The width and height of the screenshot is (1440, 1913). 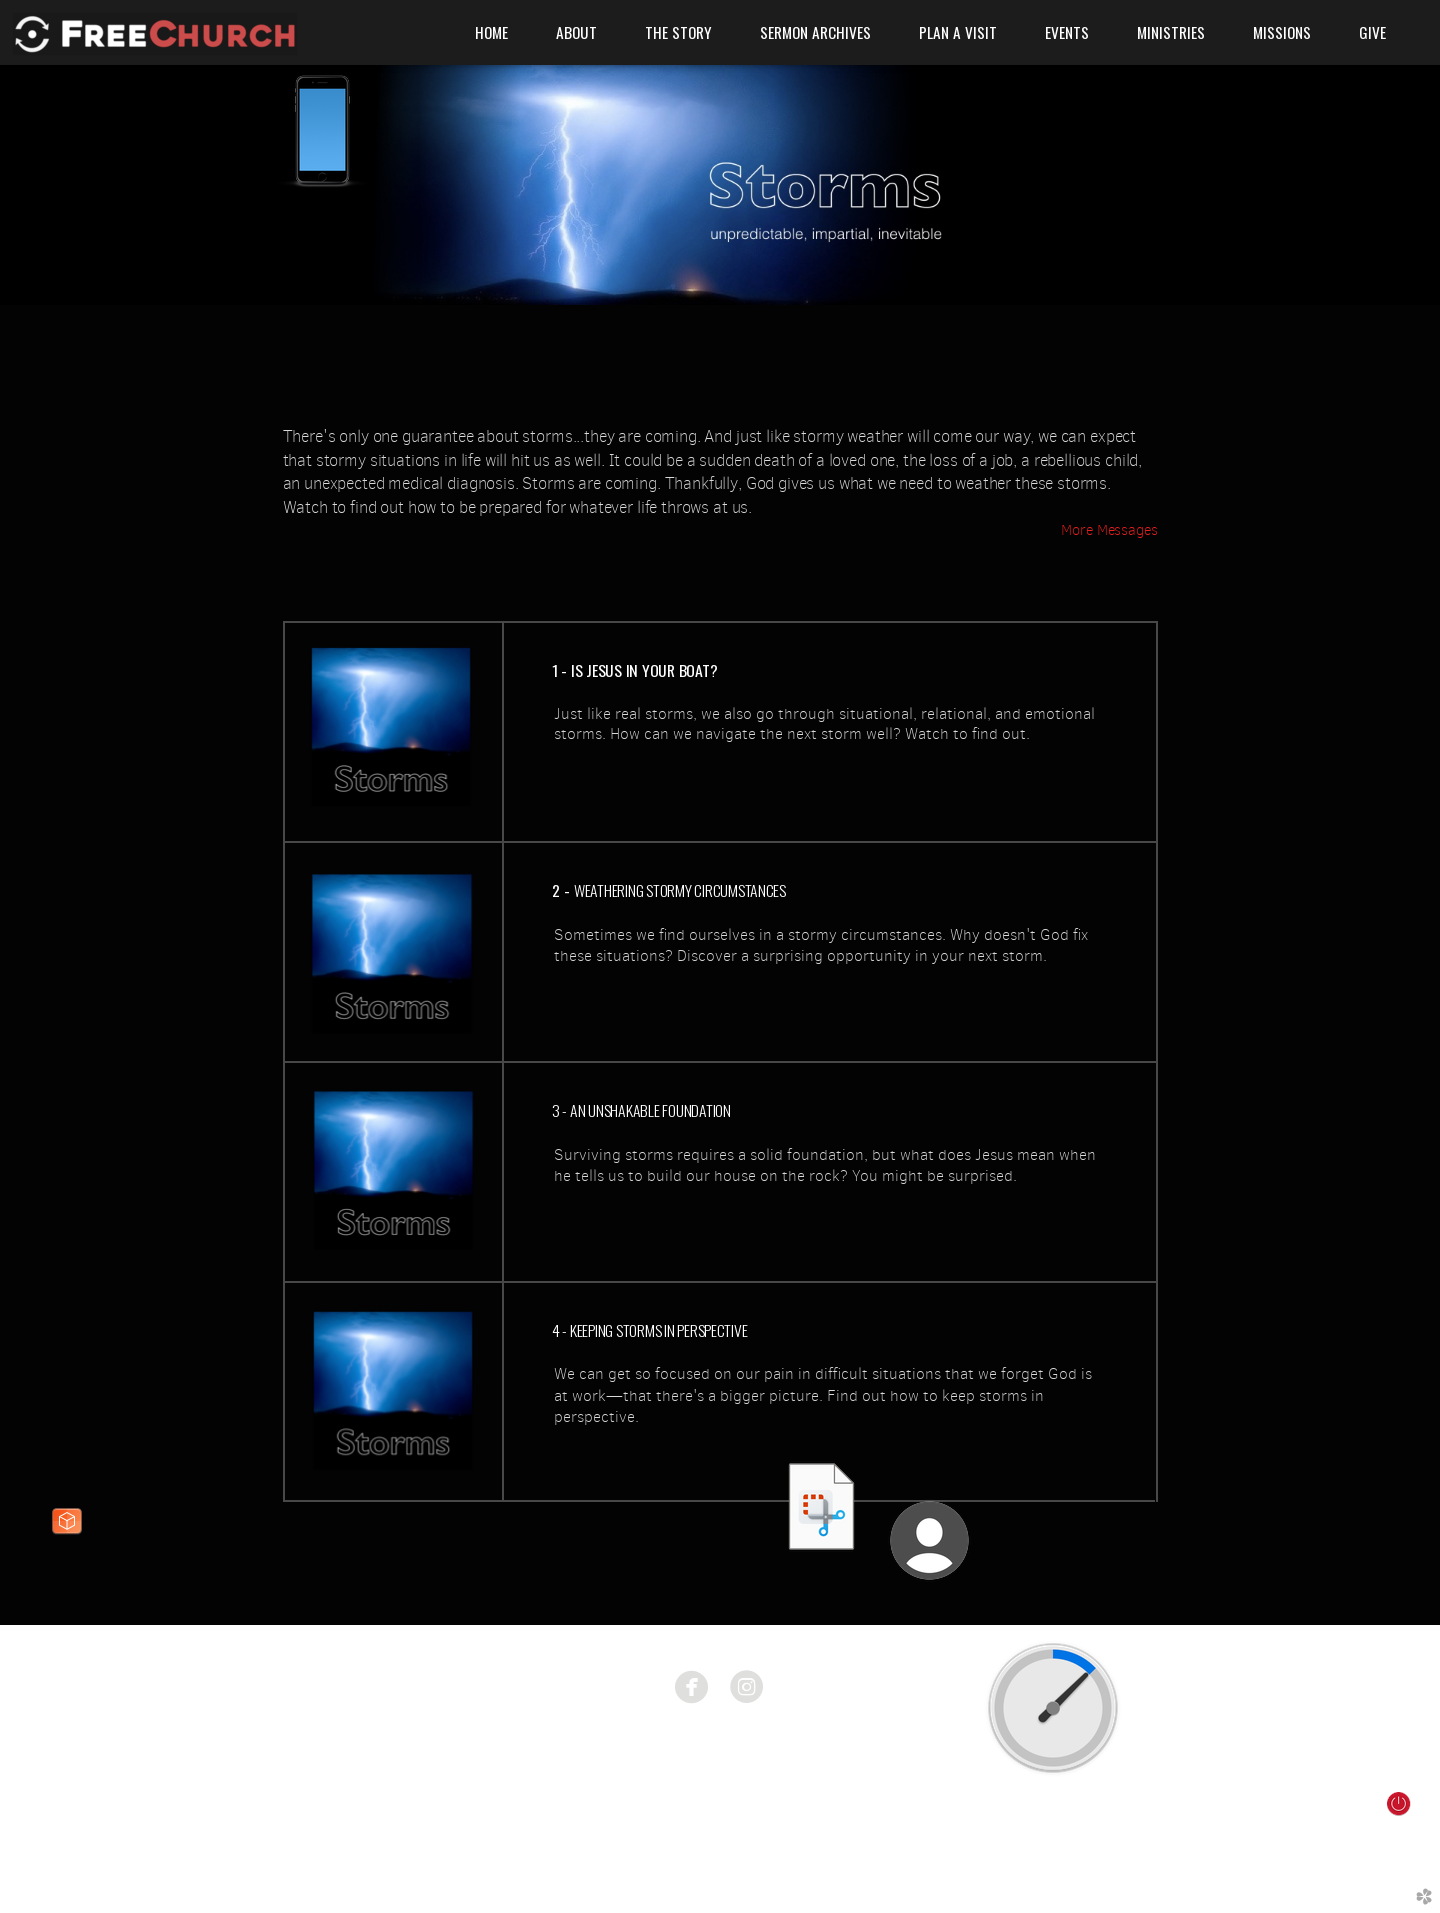 What do you see at coordinates (929, 1540) in the screenshot?
I see `view your user profile` at bounding box center [929, 1540].